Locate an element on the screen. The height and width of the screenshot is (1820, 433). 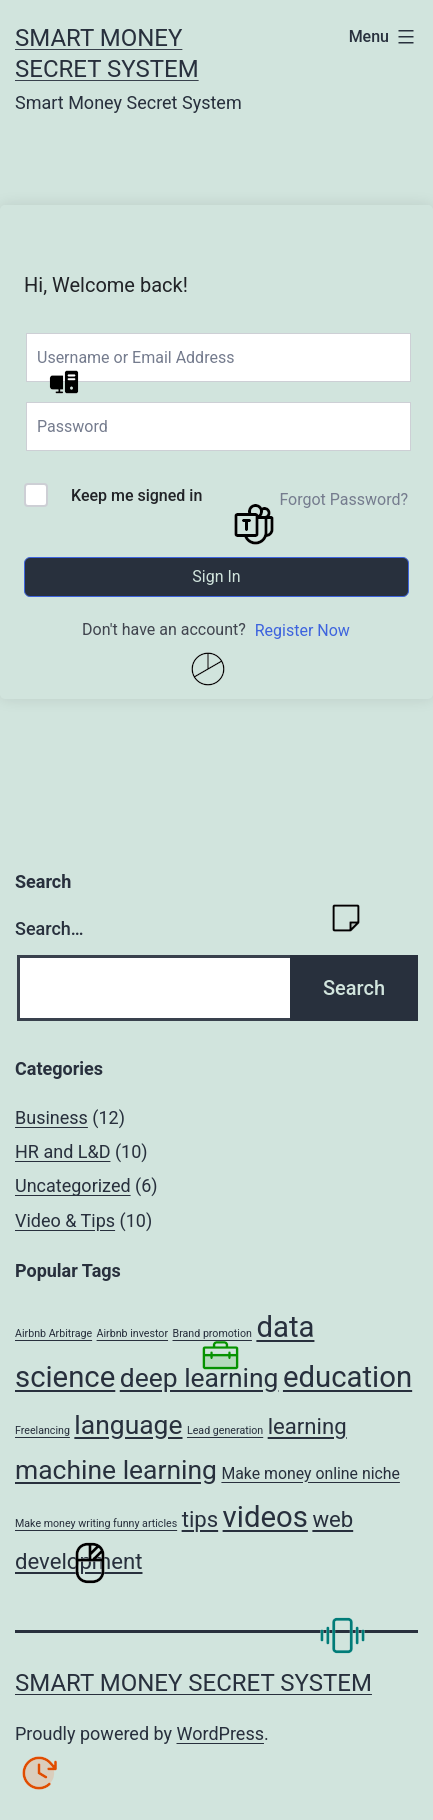
right-click to open context menu is located at coordinates (90, 1563).